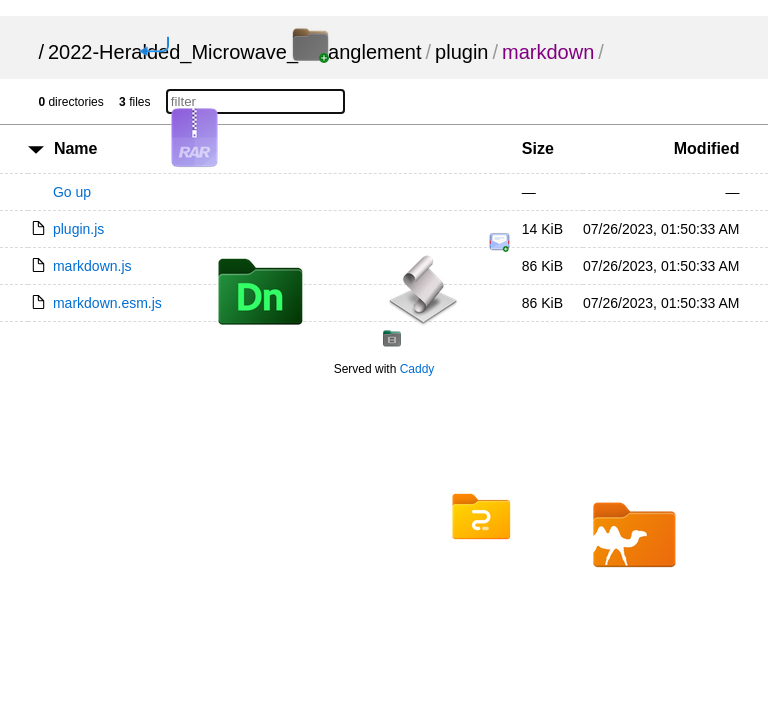 This screenshot has height=720, width=768. What do you see at coordinates (423, 289) in the screenshot?
I see `run an AppleScript applet` at bounding box center [423, 289].